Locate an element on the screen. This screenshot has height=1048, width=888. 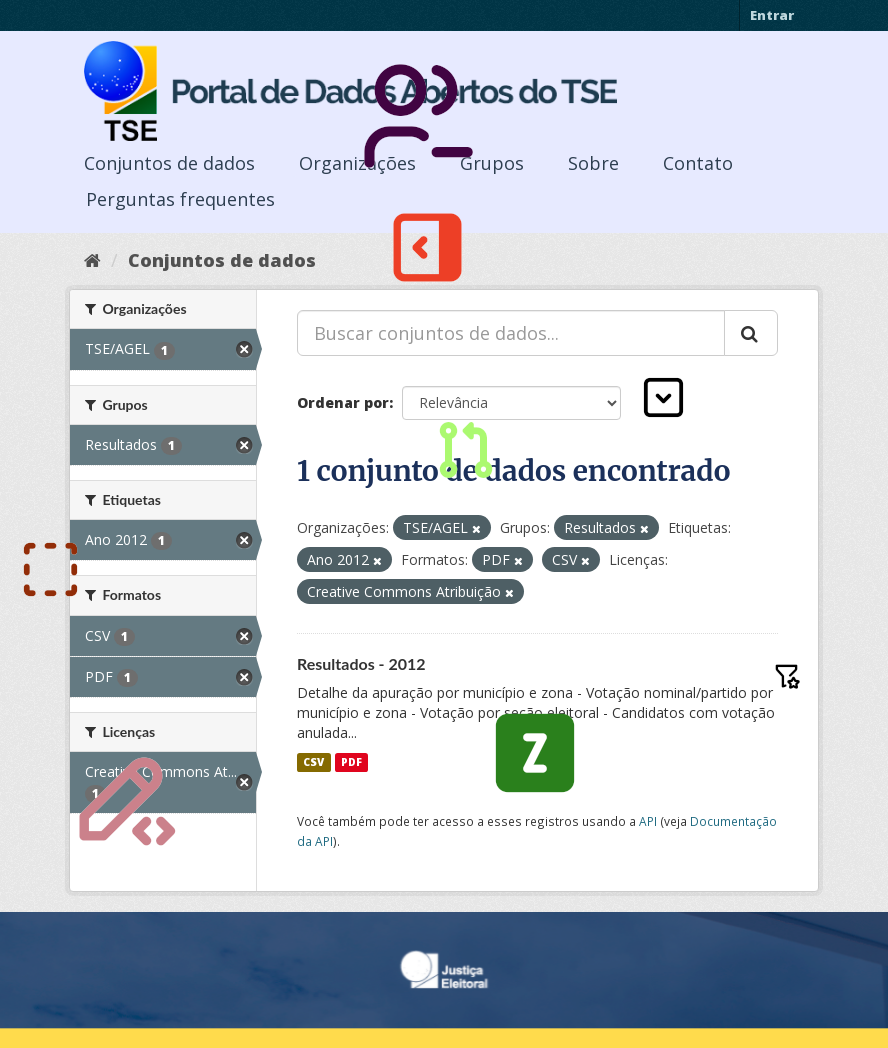
create a selection area or marquee tool is located at coordinates (50, 569).